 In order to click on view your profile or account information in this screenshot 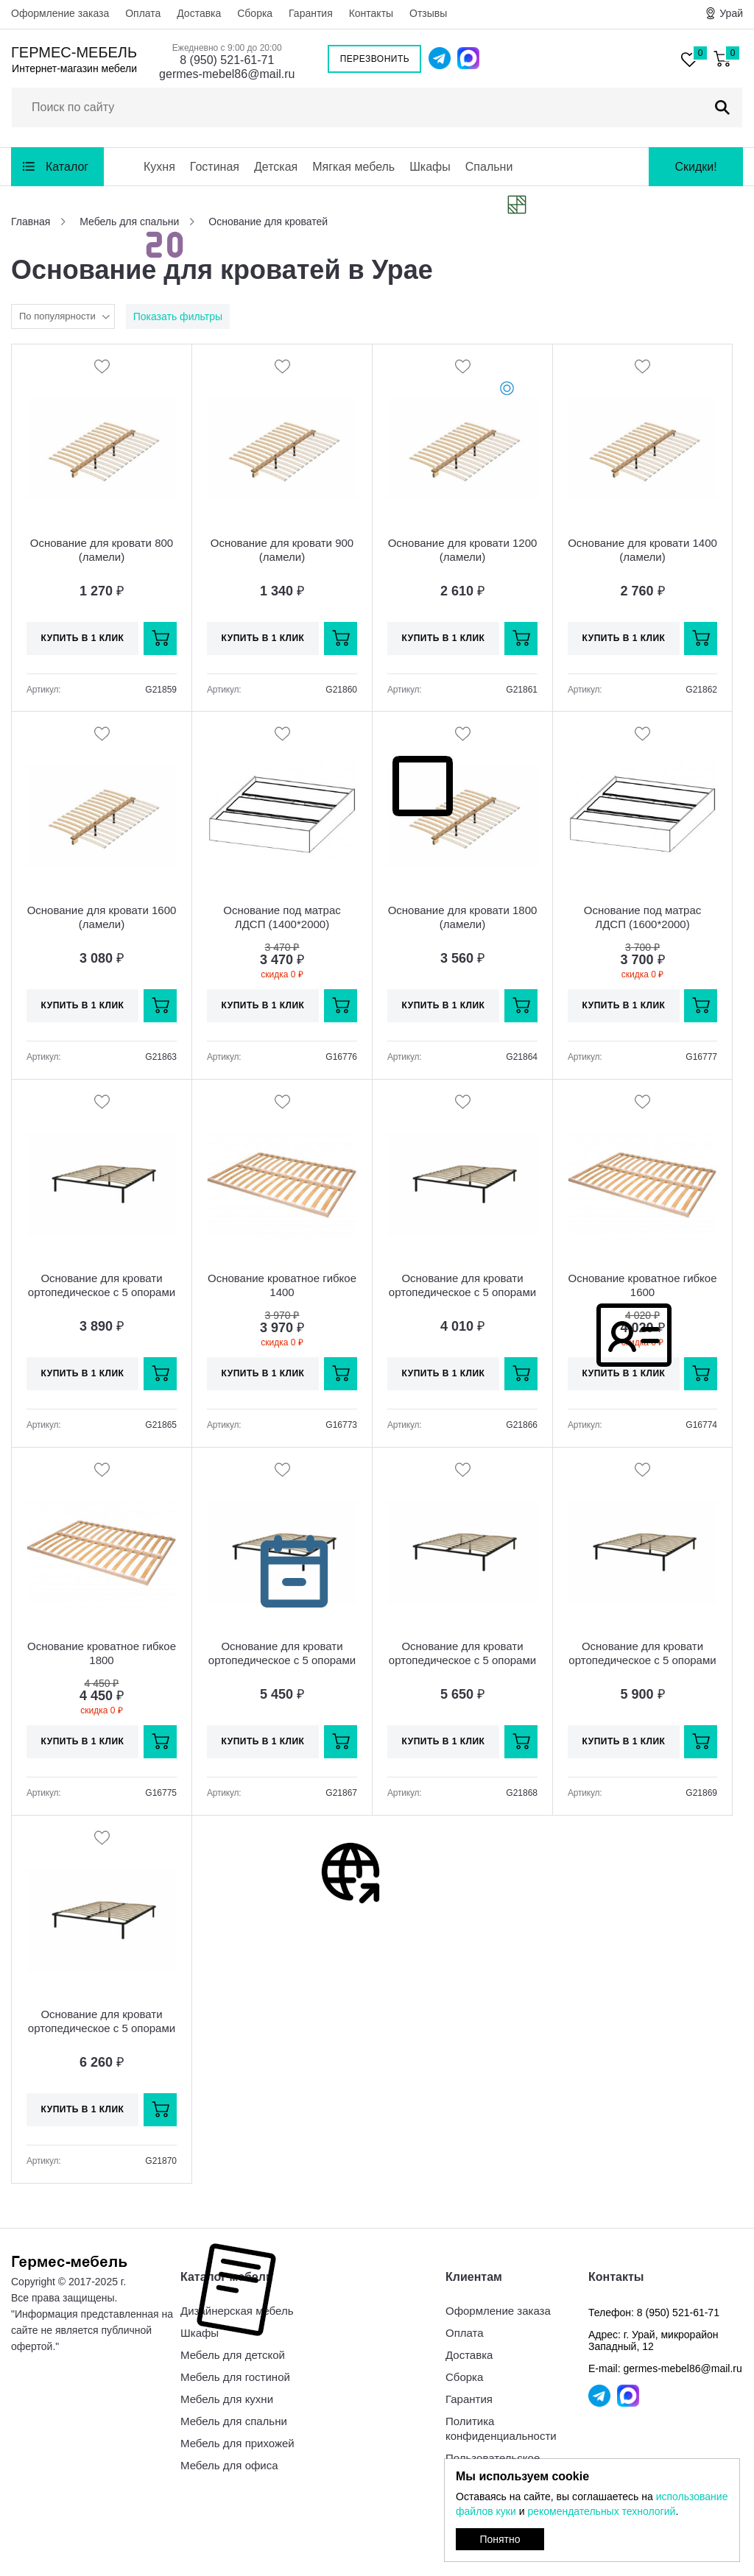, I will do `click(634, 1335)`.